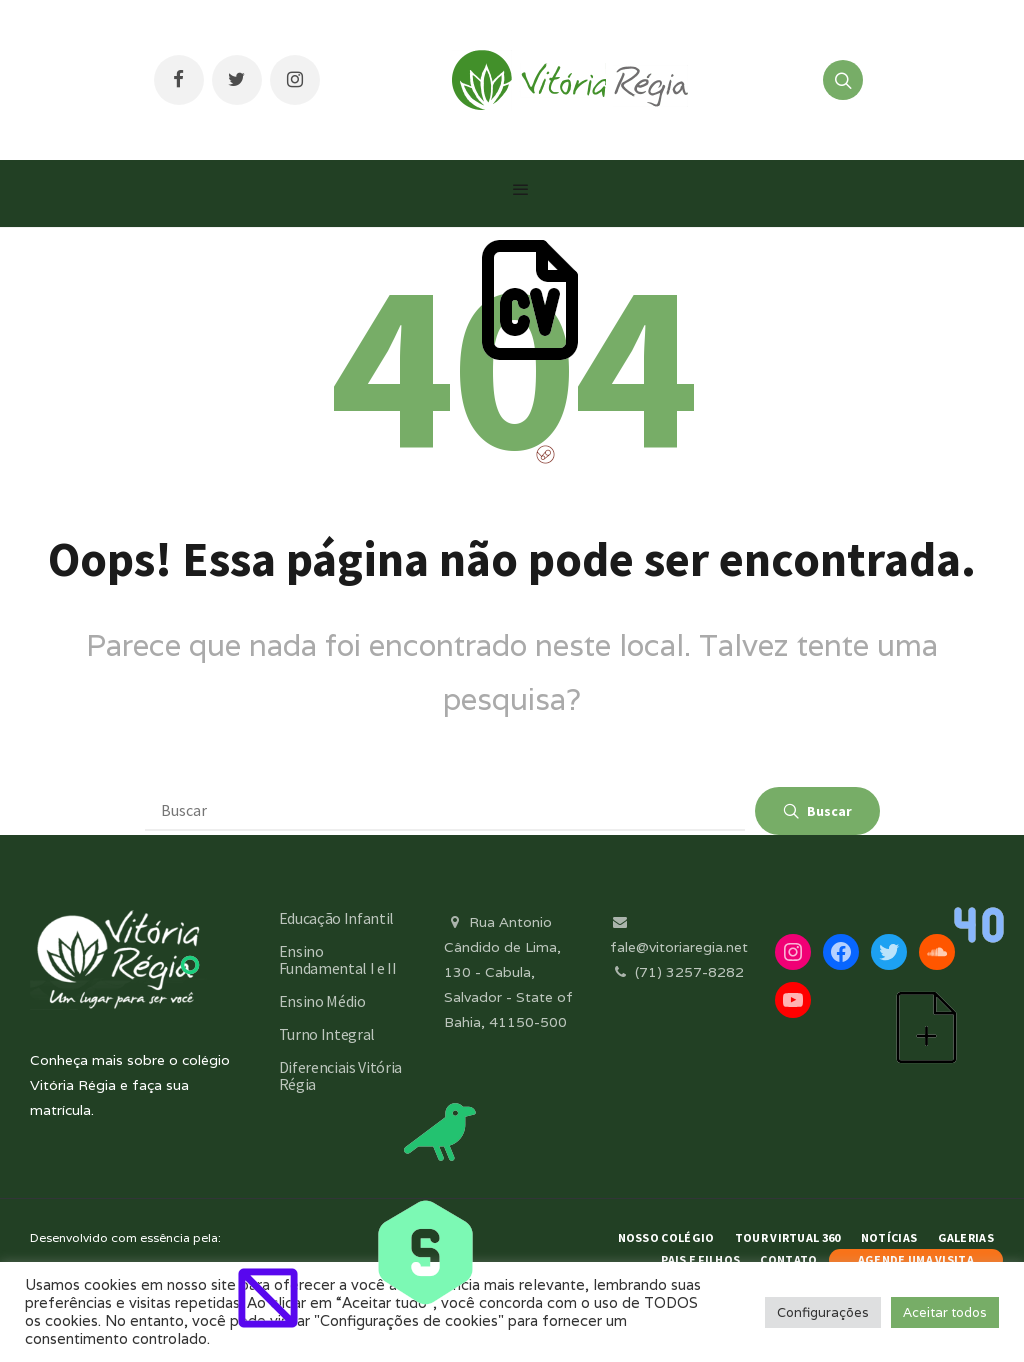  Describe the element at coordinates (530, 300) in the screenshot. I see `view or upload your resume` at that location.